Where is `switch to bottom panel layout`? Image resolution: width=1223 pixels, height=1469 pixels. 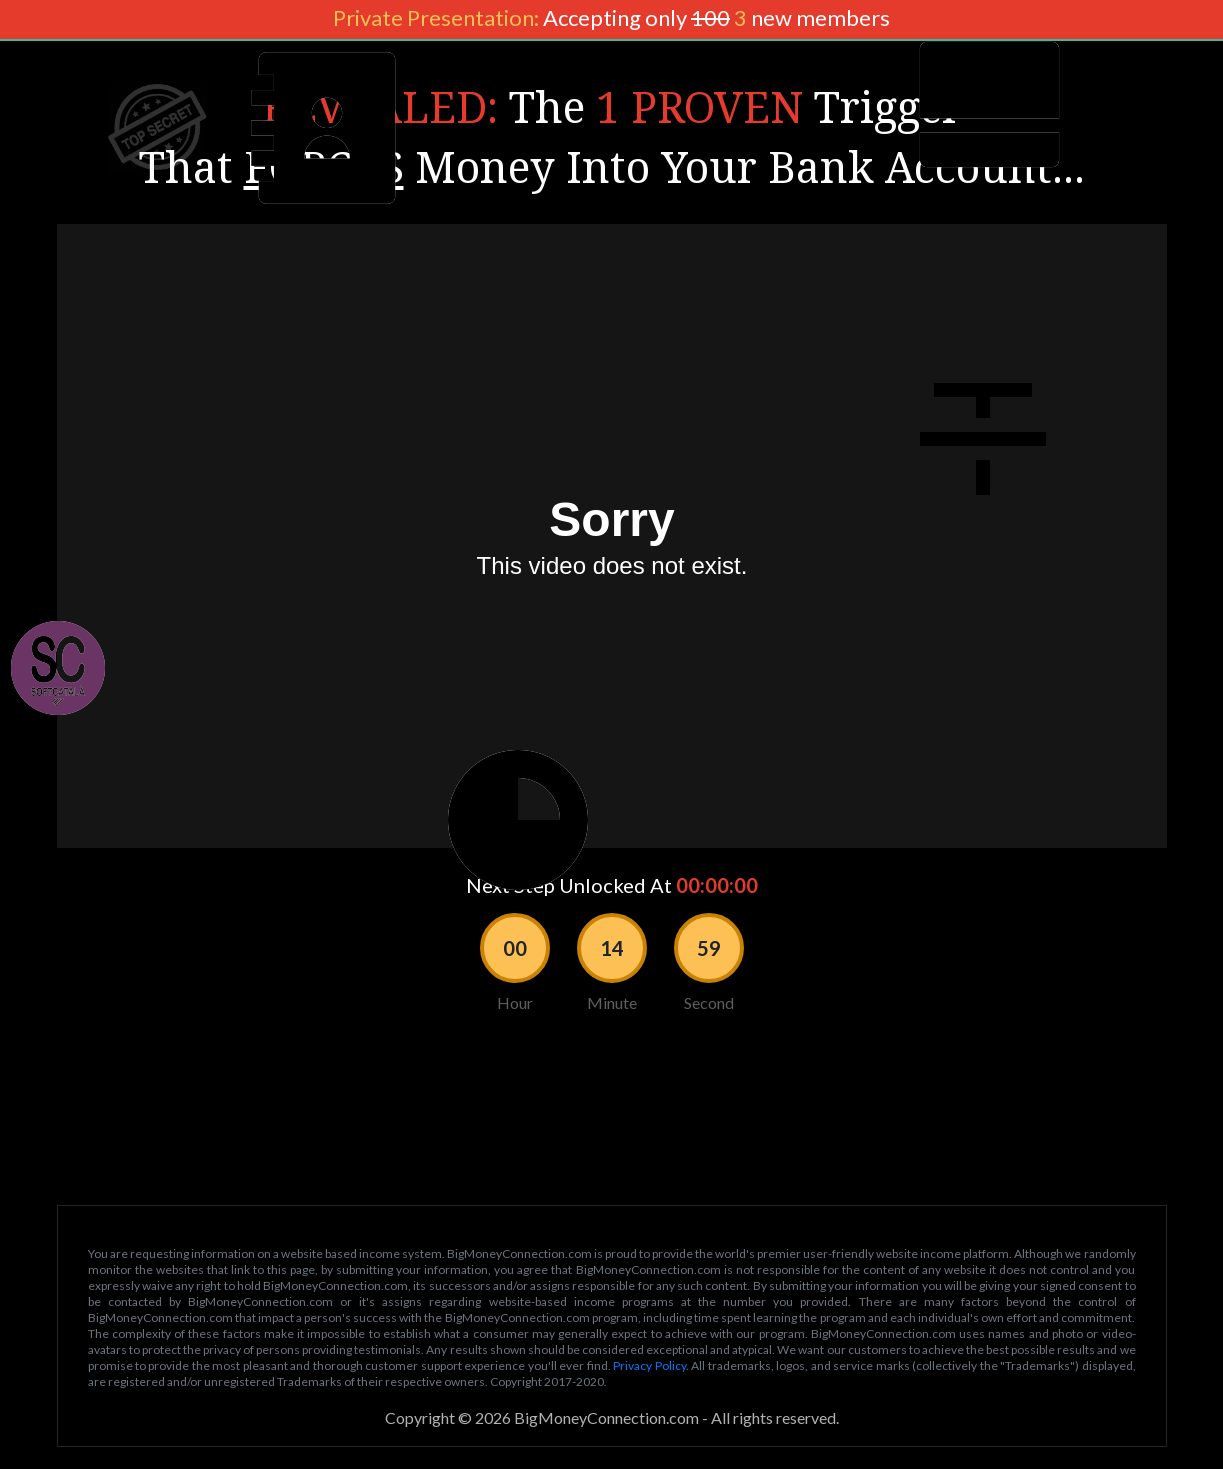 switch to bottom panel layout is located at coordinates (989, 104).